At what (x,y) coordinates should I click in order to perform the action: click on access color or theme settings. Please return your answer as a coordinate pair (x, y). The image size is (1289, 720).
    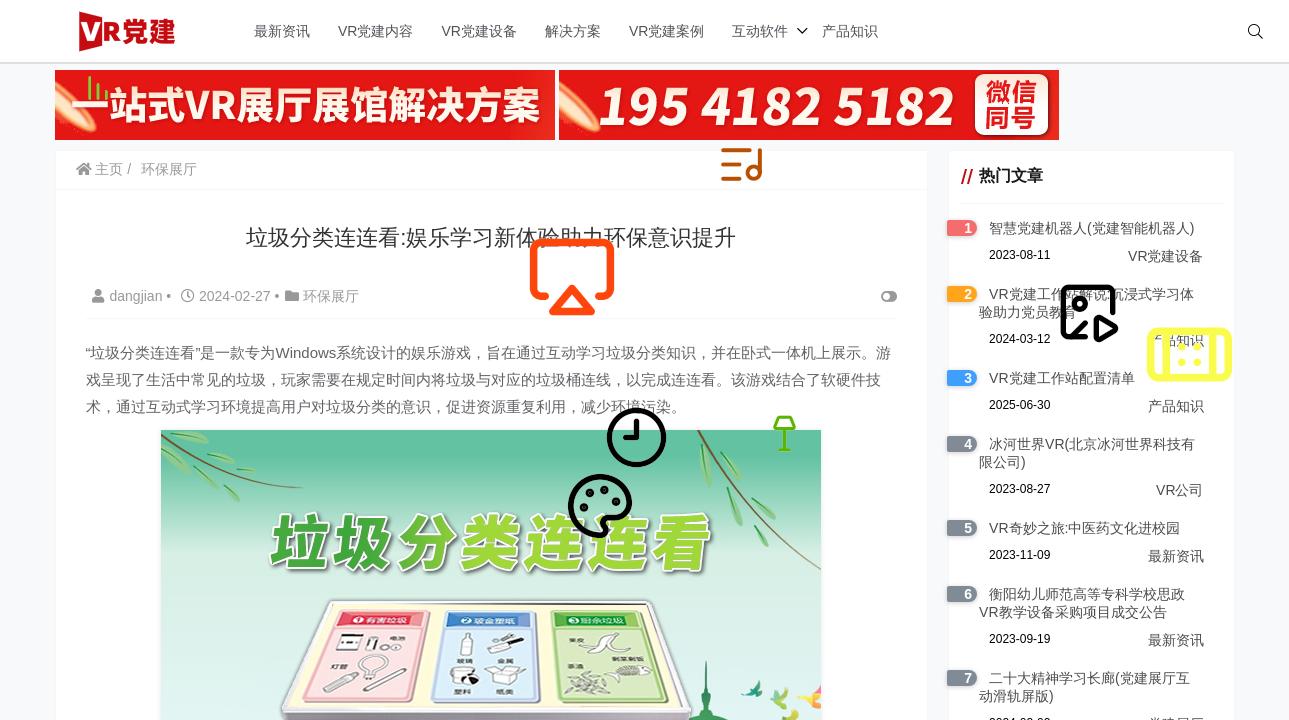
    Looking at the image, I should click on (600, 506).